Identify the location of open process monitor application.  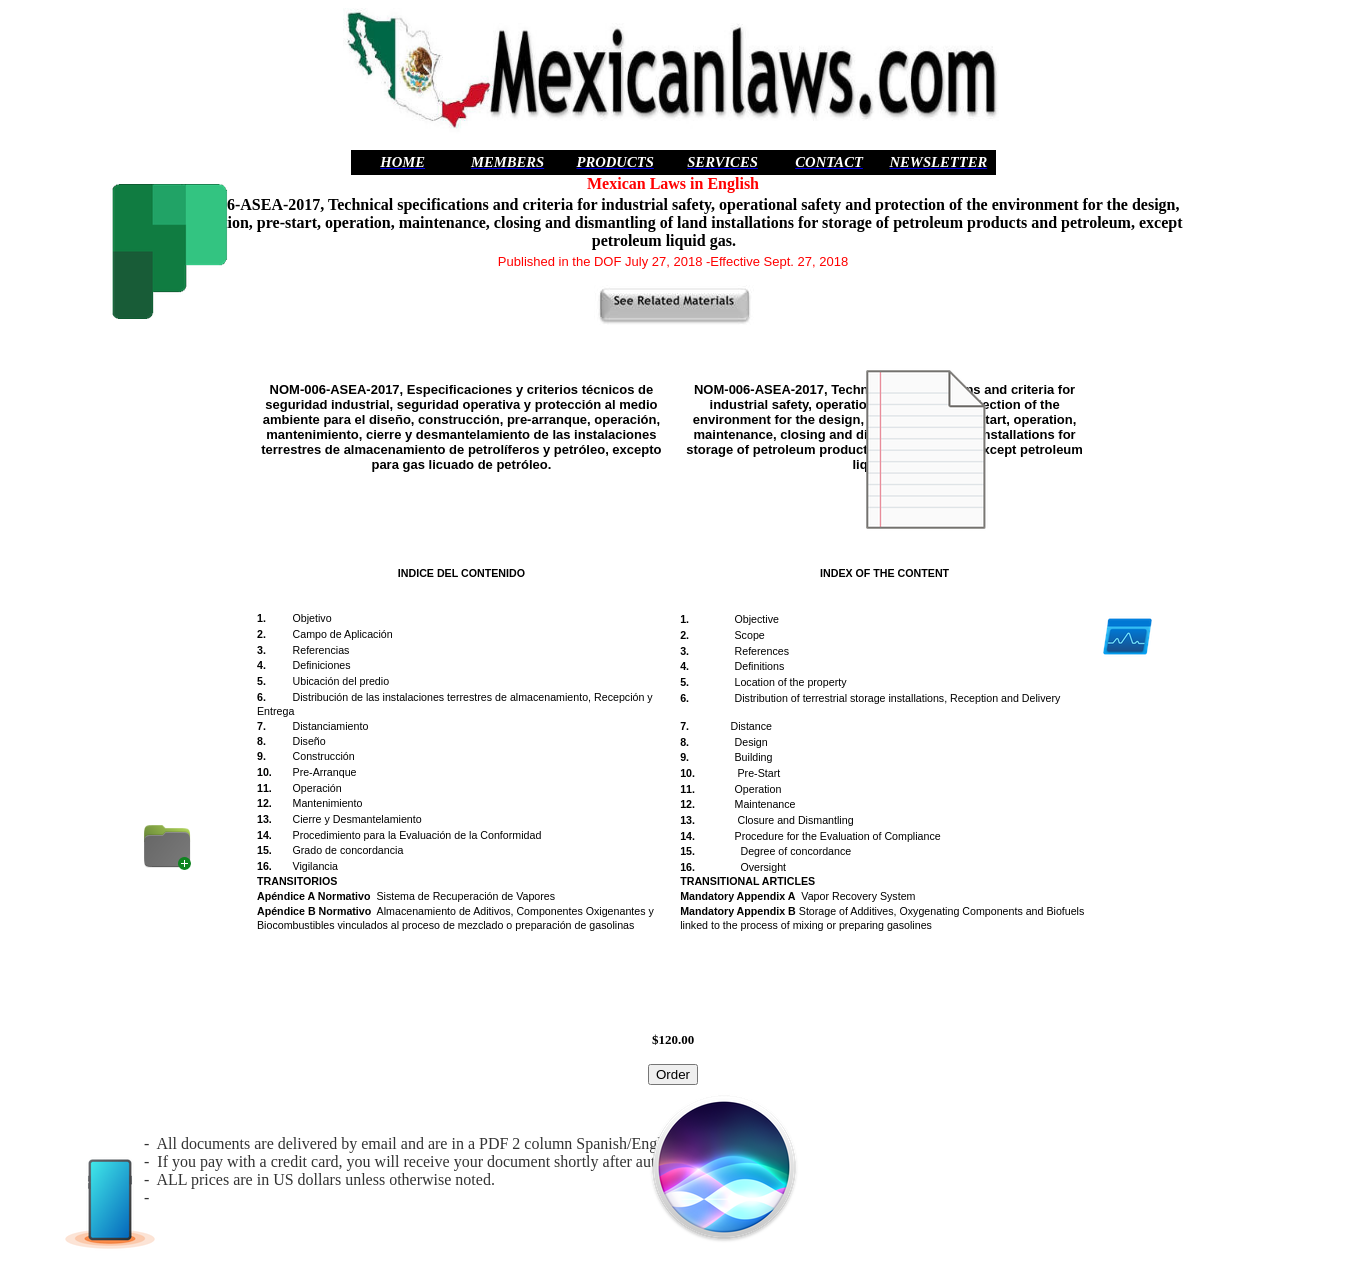
(1127, 636).